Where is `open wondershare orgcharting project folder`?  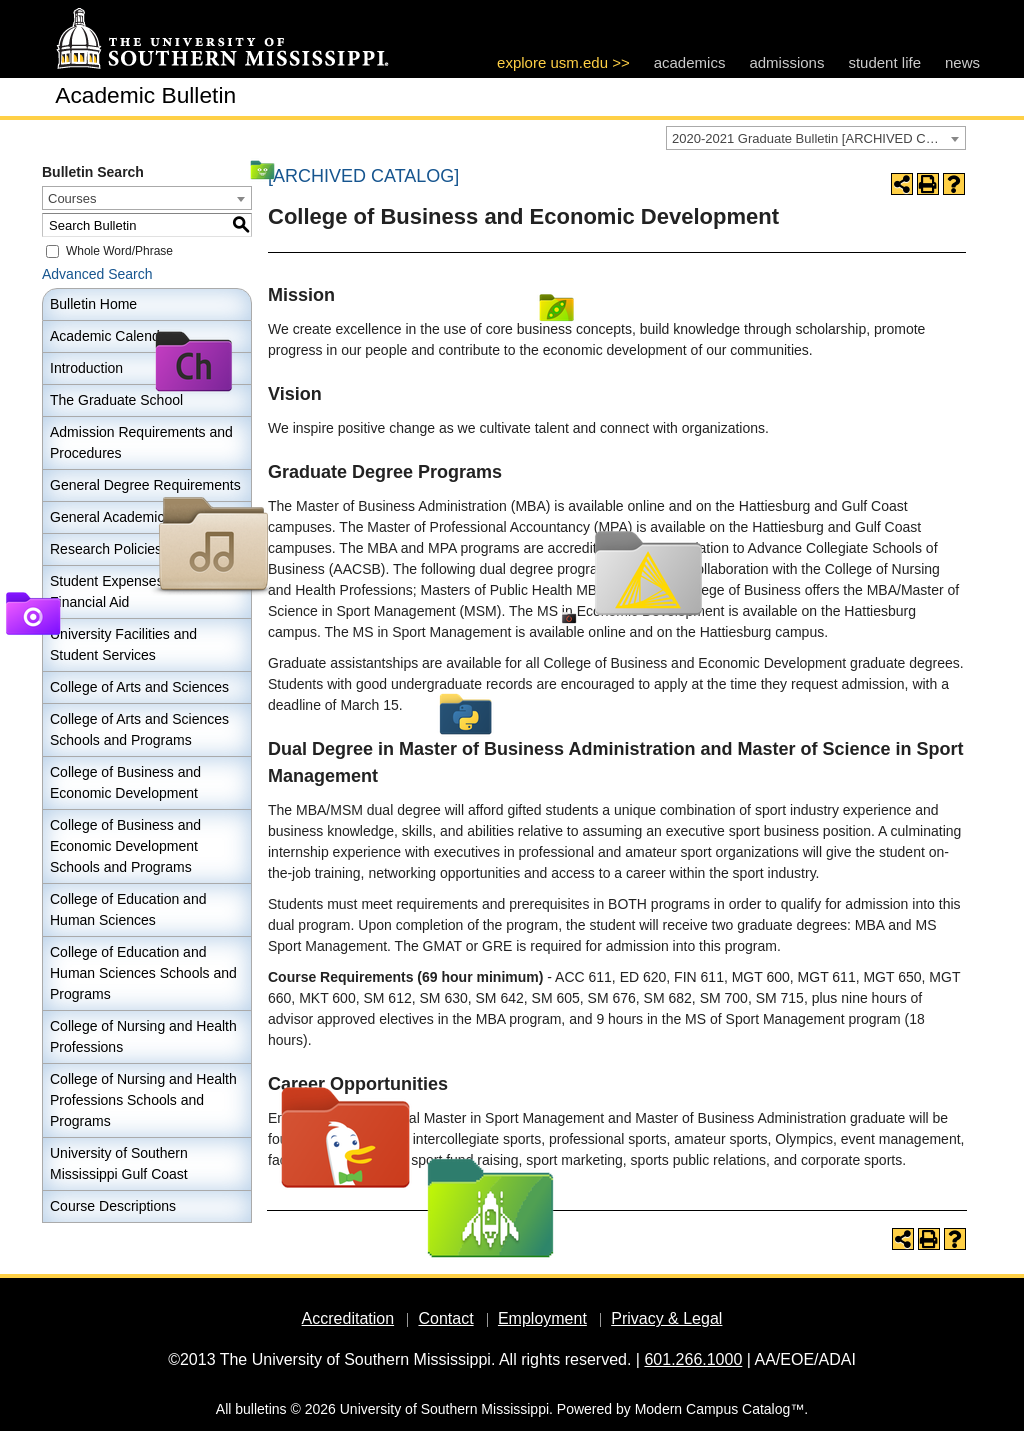 open wondershare orgcharting project folder is located at coordinates (33, 615).